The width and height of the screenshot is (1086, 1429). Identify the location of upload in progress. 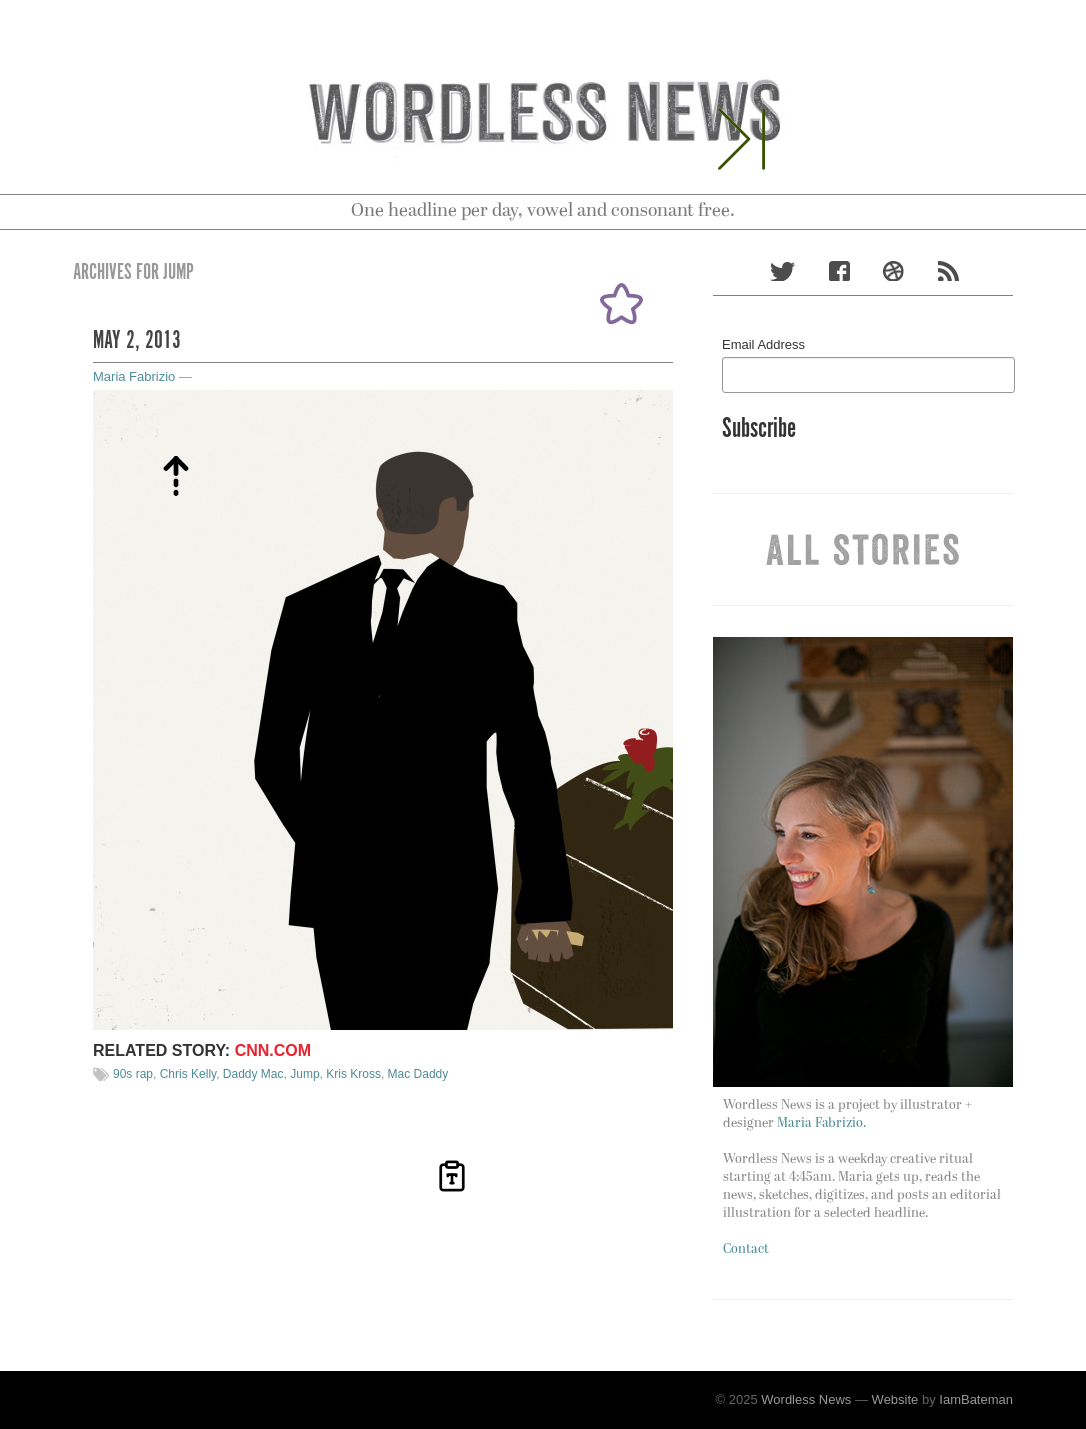
(176, 476).